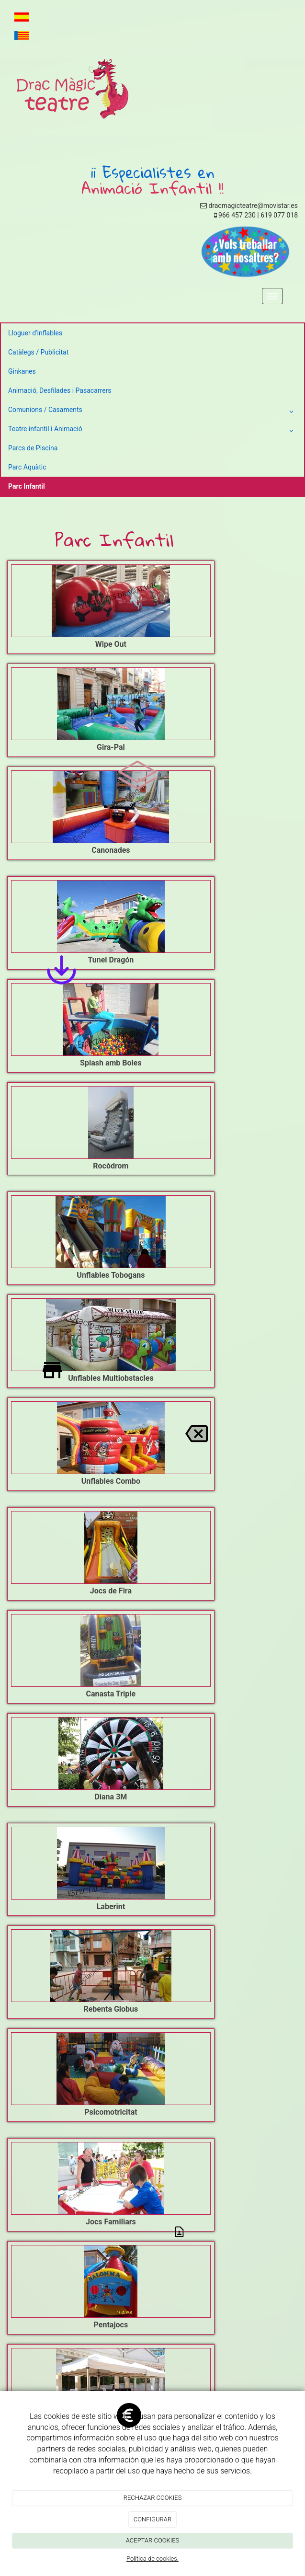 Image resolution: width=305 pixels, height=2576 pixels. Describe the element at coordinates (196, 1433) in the screenshot. I see `delete the last character entered` at that location.